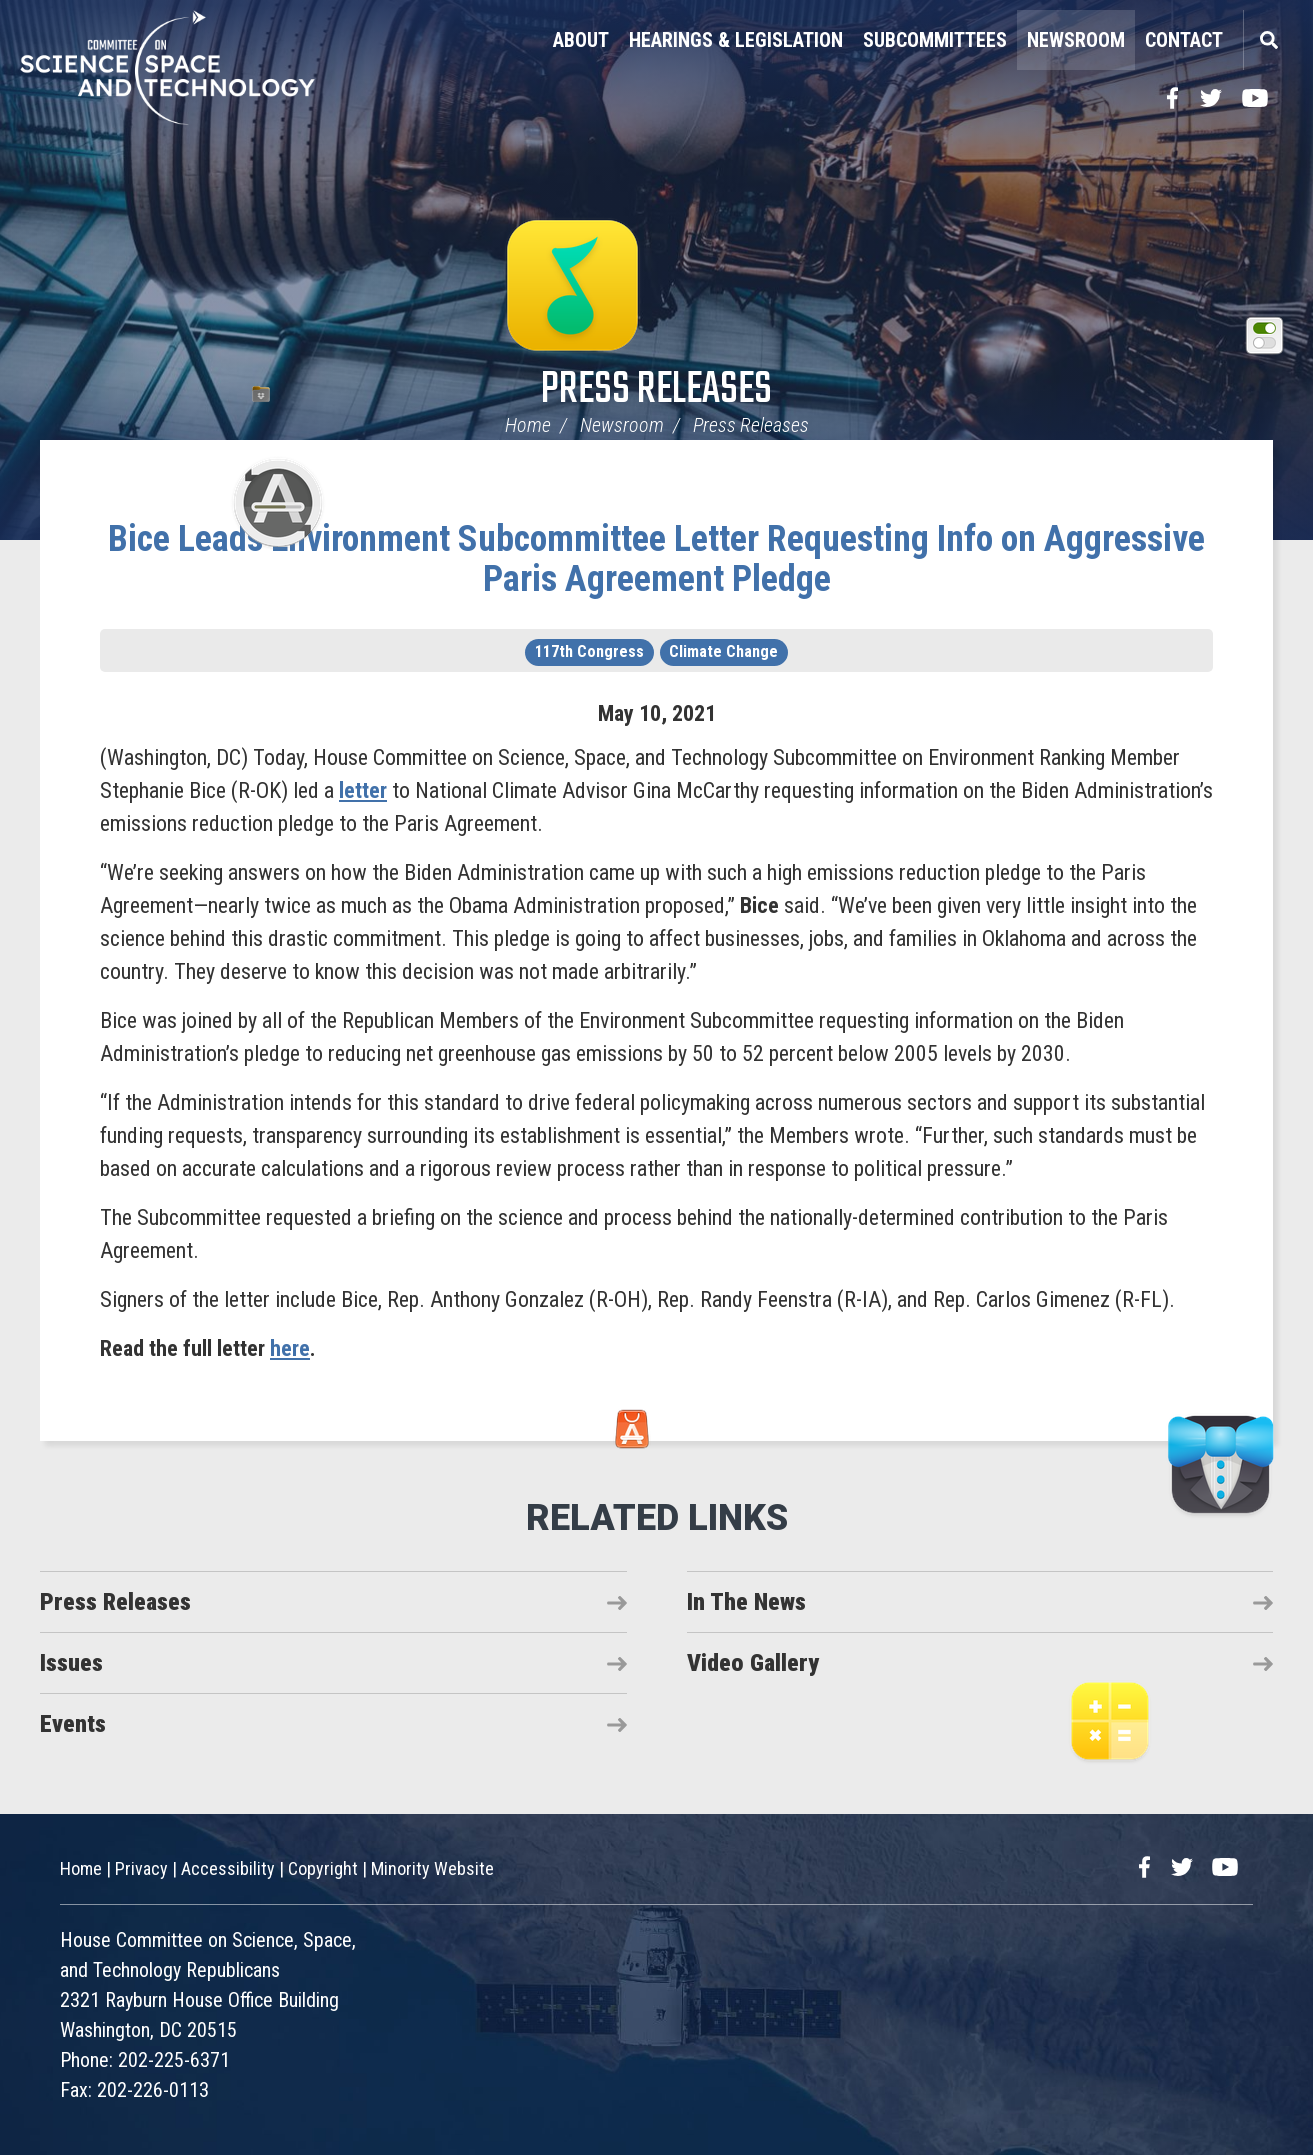 The image size is (1313, 2155). What do you see at coordinates (278, 503) in the screenshot?
I see `check for available software updates` at bounding box center [278, 503].